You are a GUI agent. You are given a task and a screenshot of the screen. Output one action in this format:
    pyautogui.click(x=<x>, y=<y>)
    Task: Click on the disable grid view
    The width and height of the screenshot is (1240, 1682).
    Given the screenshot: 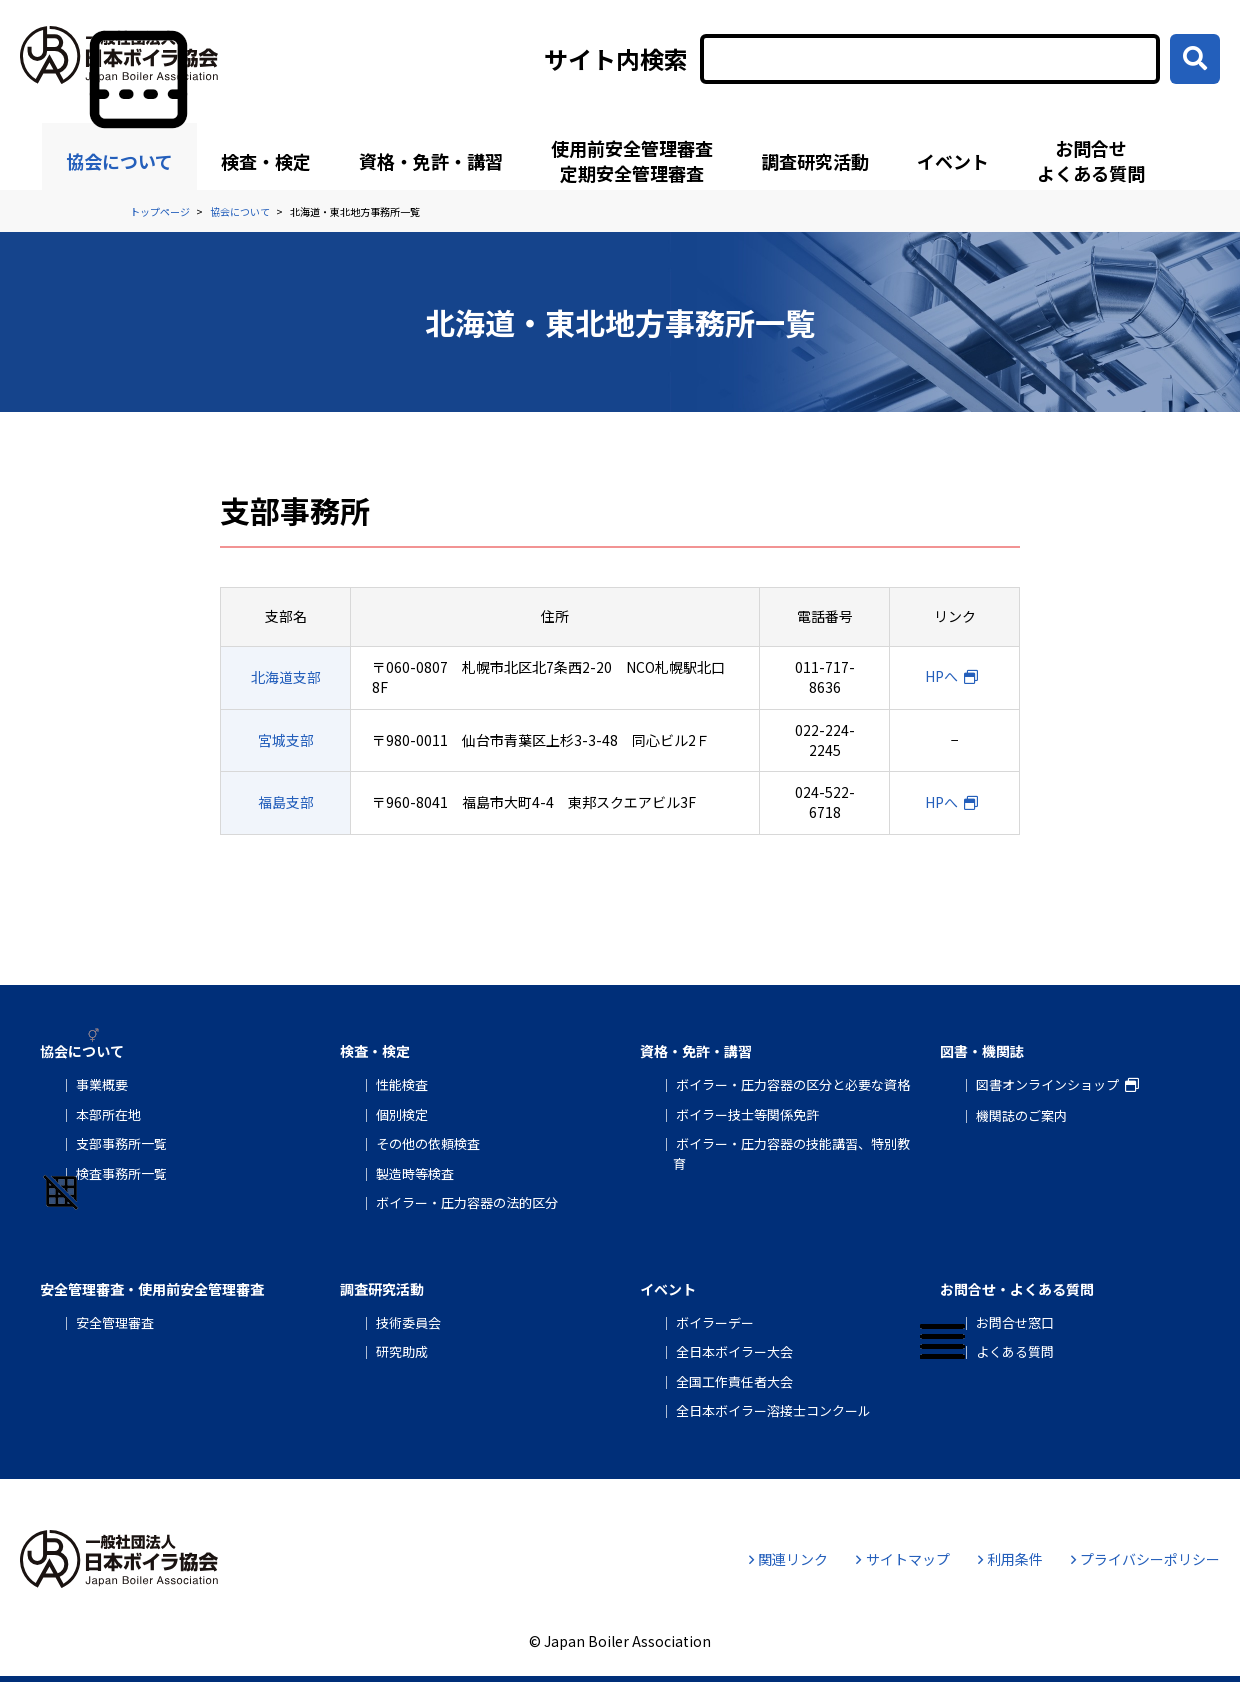 What is the action you would take?
    pyautogui.click(x=61, y=1191)
    